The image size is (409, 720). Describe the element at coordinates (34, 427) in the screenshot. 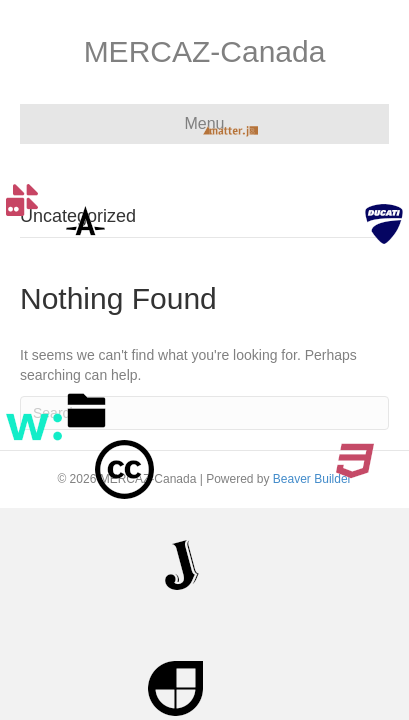

I see `visit wellfound job board` at that location.